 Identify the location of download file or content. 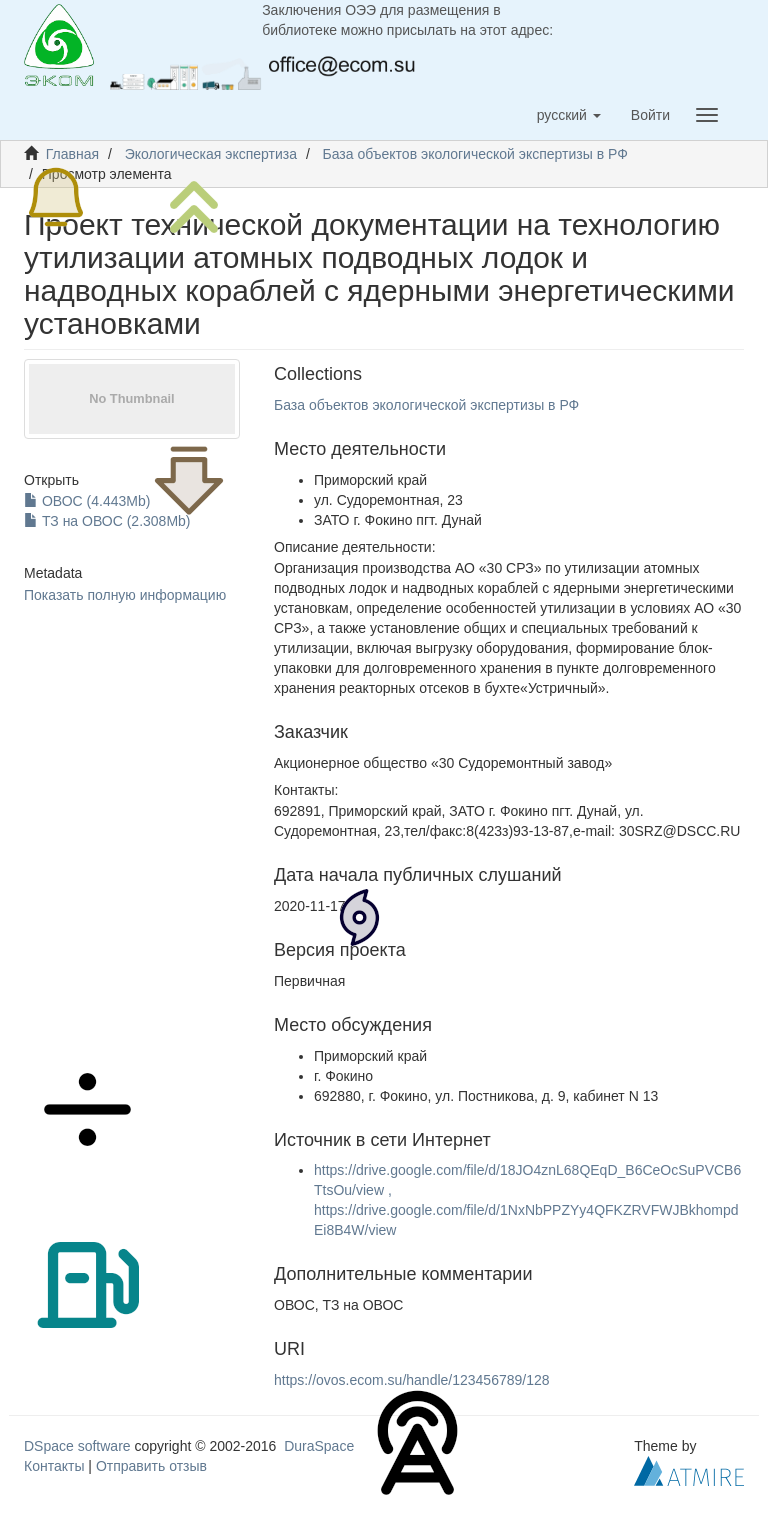
(189, 478).